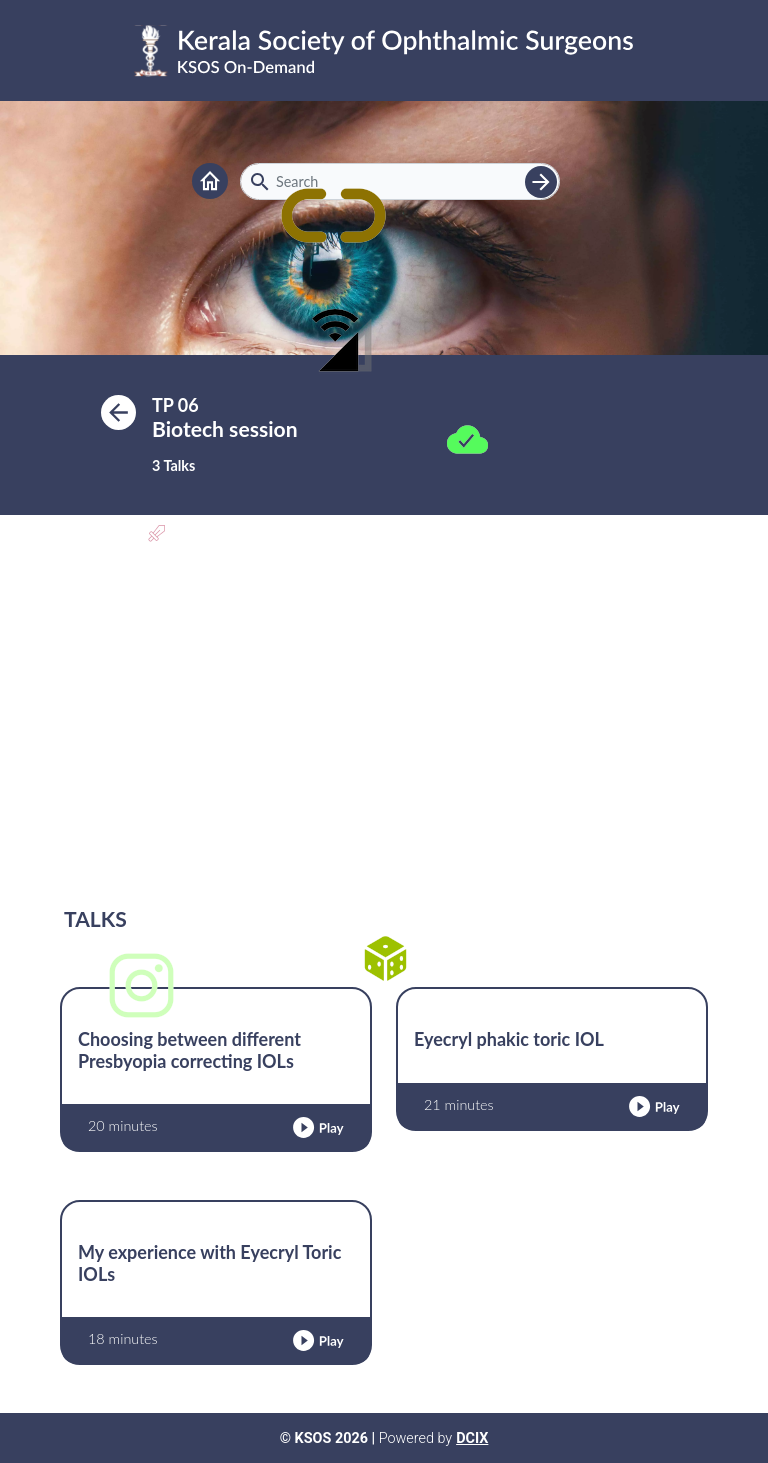  Describe the element at coordinates (157, 533) in the screenshot. I see `access combat or battle features` at that location.